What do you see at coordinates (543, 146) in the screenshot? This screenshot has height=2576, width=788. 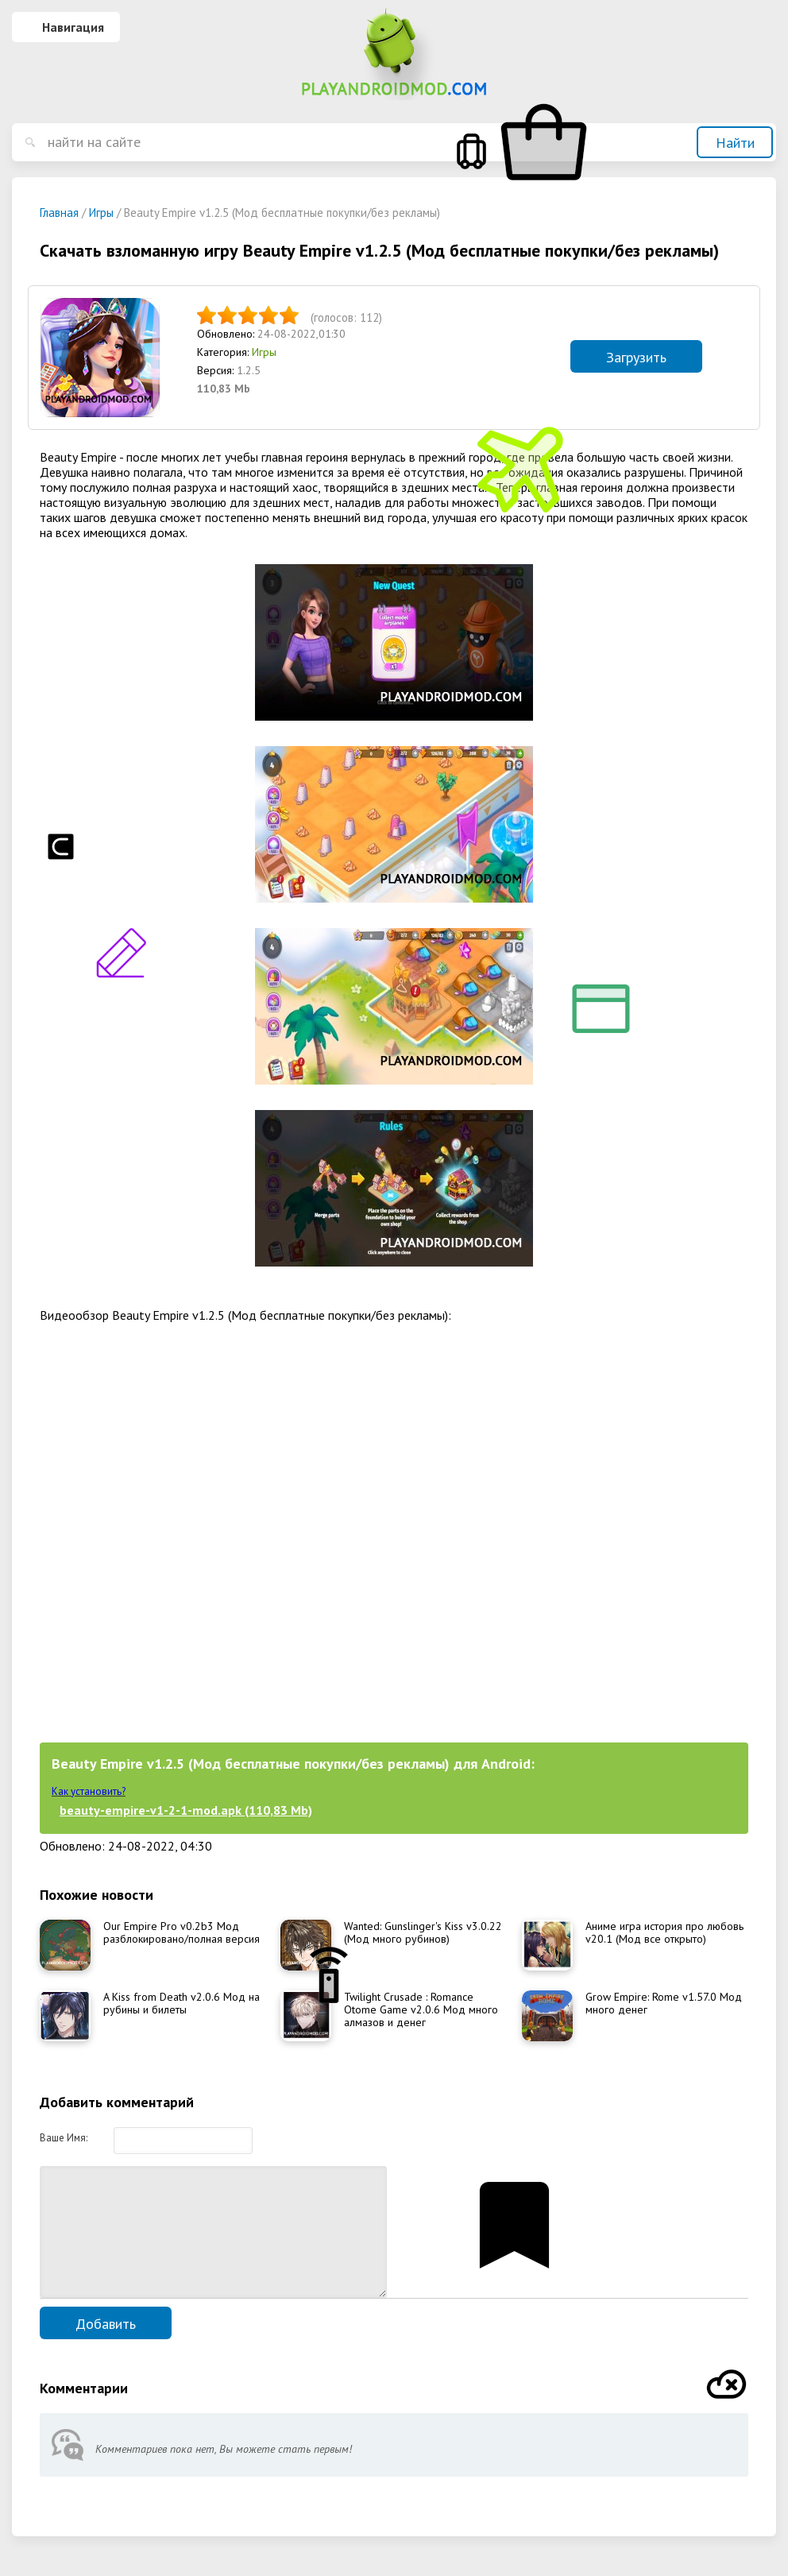 I see `view your shopping bag` at bounding box center [543, 146].